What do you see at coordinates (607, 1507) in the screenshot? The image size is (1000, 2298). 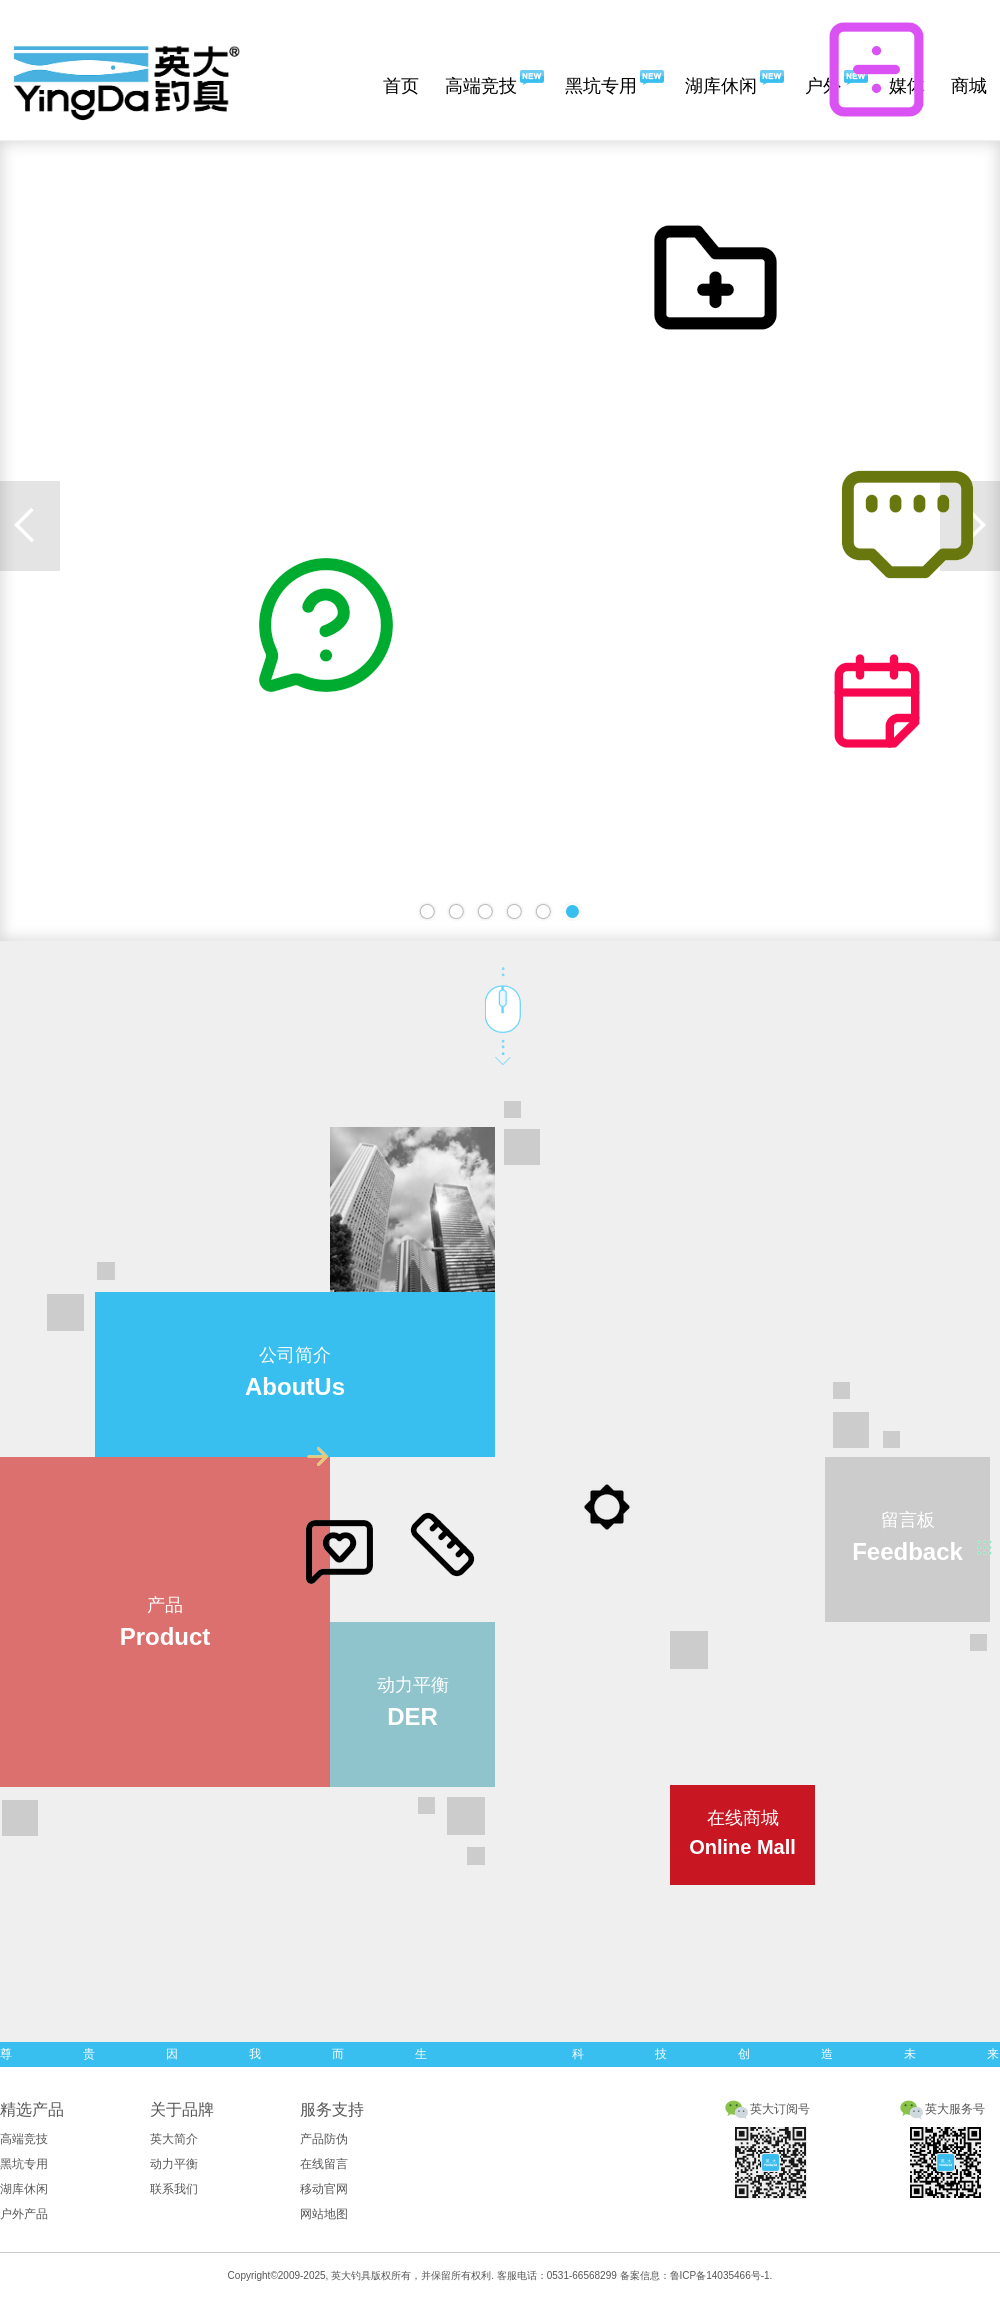 I see `adjust screen brightness settings` at bounding box center [607, 1507].